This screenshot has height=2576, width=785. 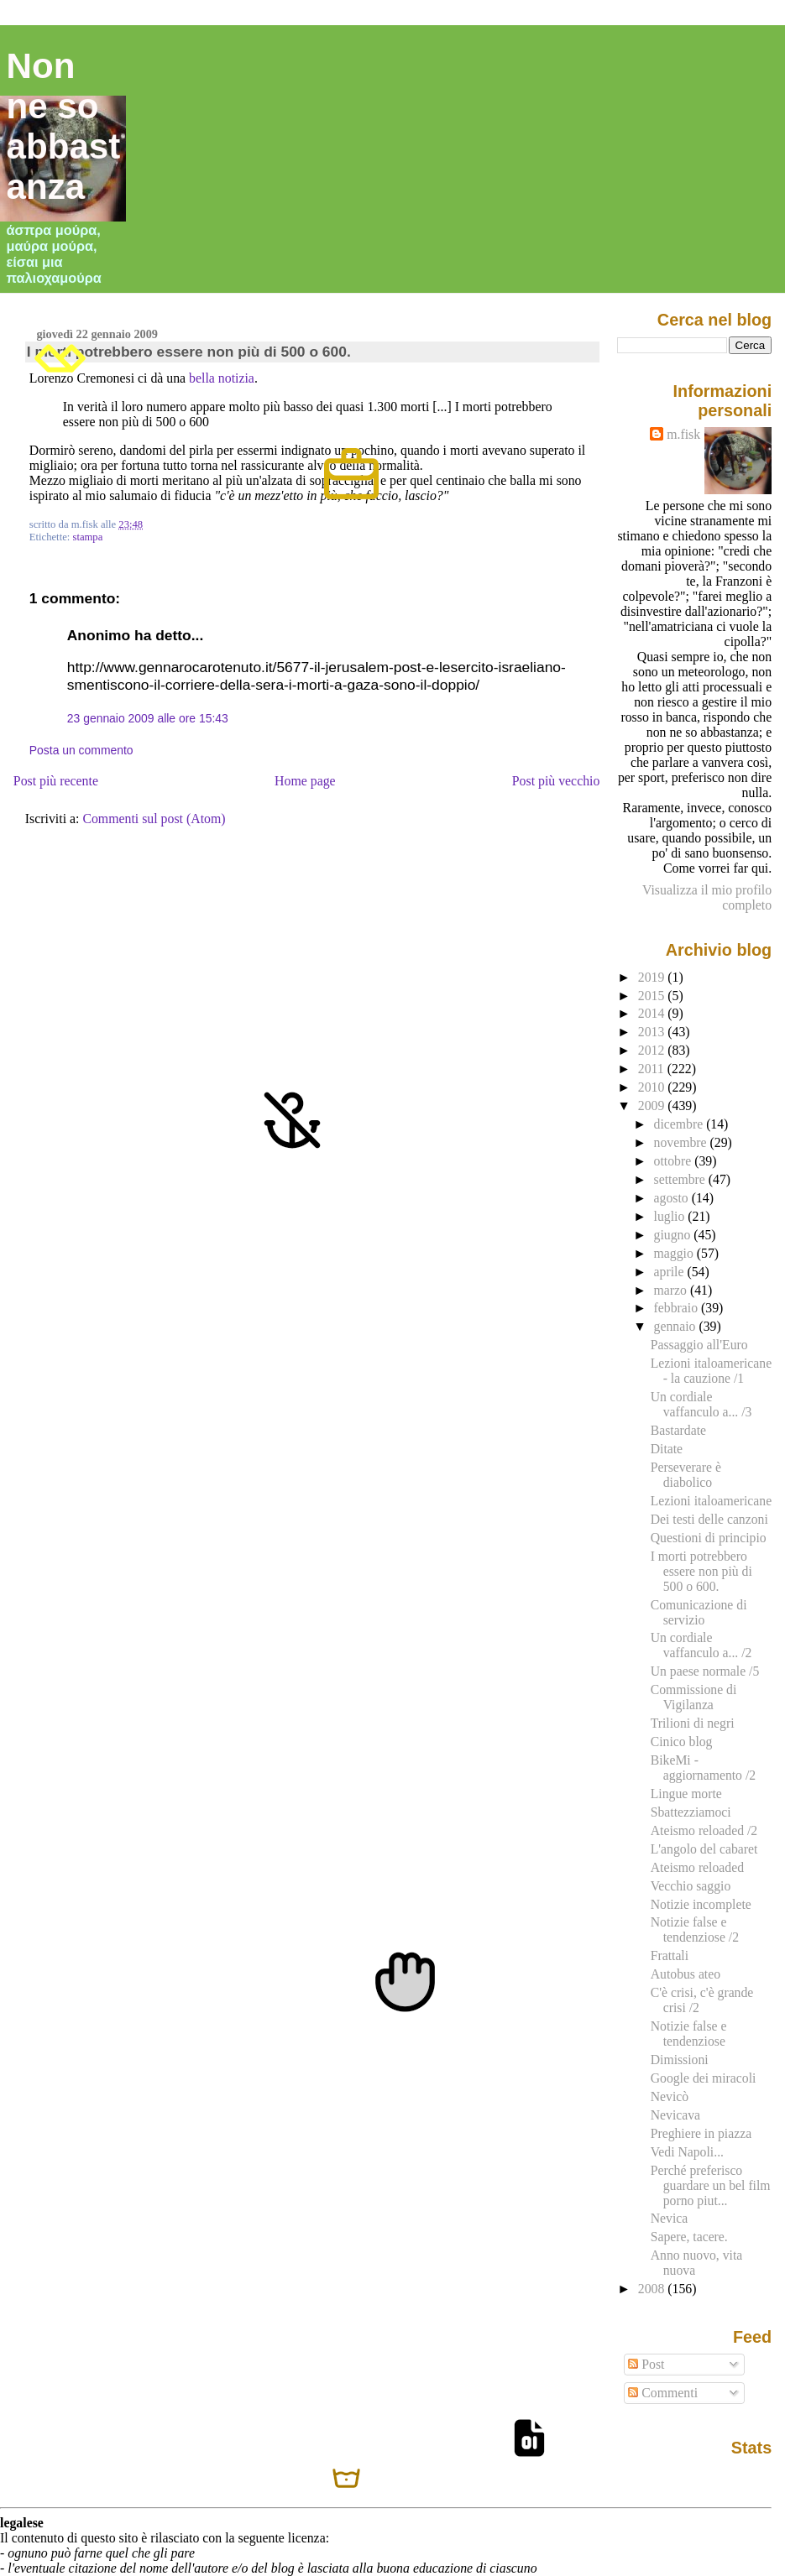 I want to click on alpine.js framework logo, so click(x=60, y=359).